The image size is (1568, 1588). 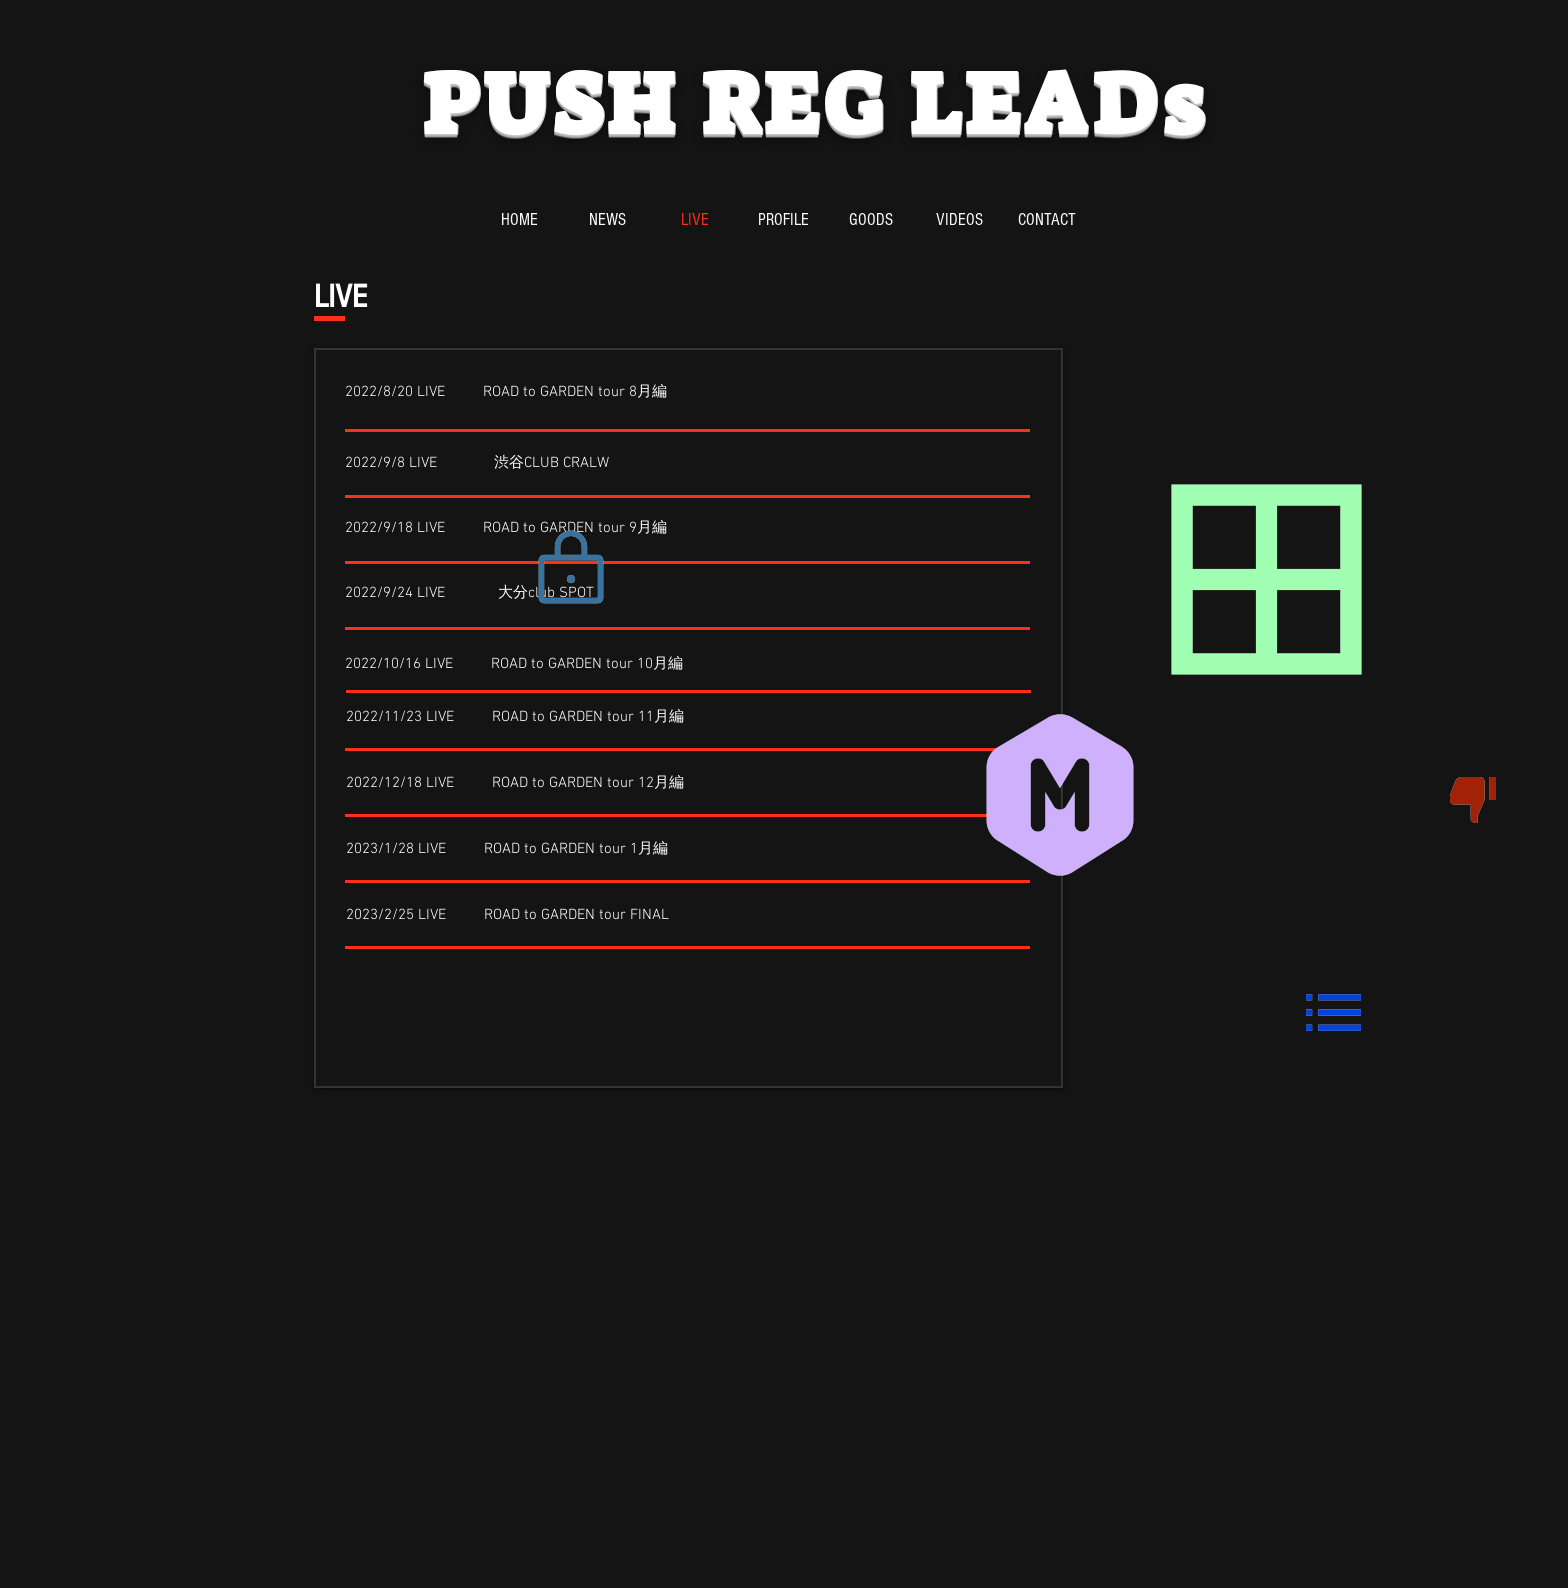 I want to click on view items in list format, so click(x=1333, y=1012).